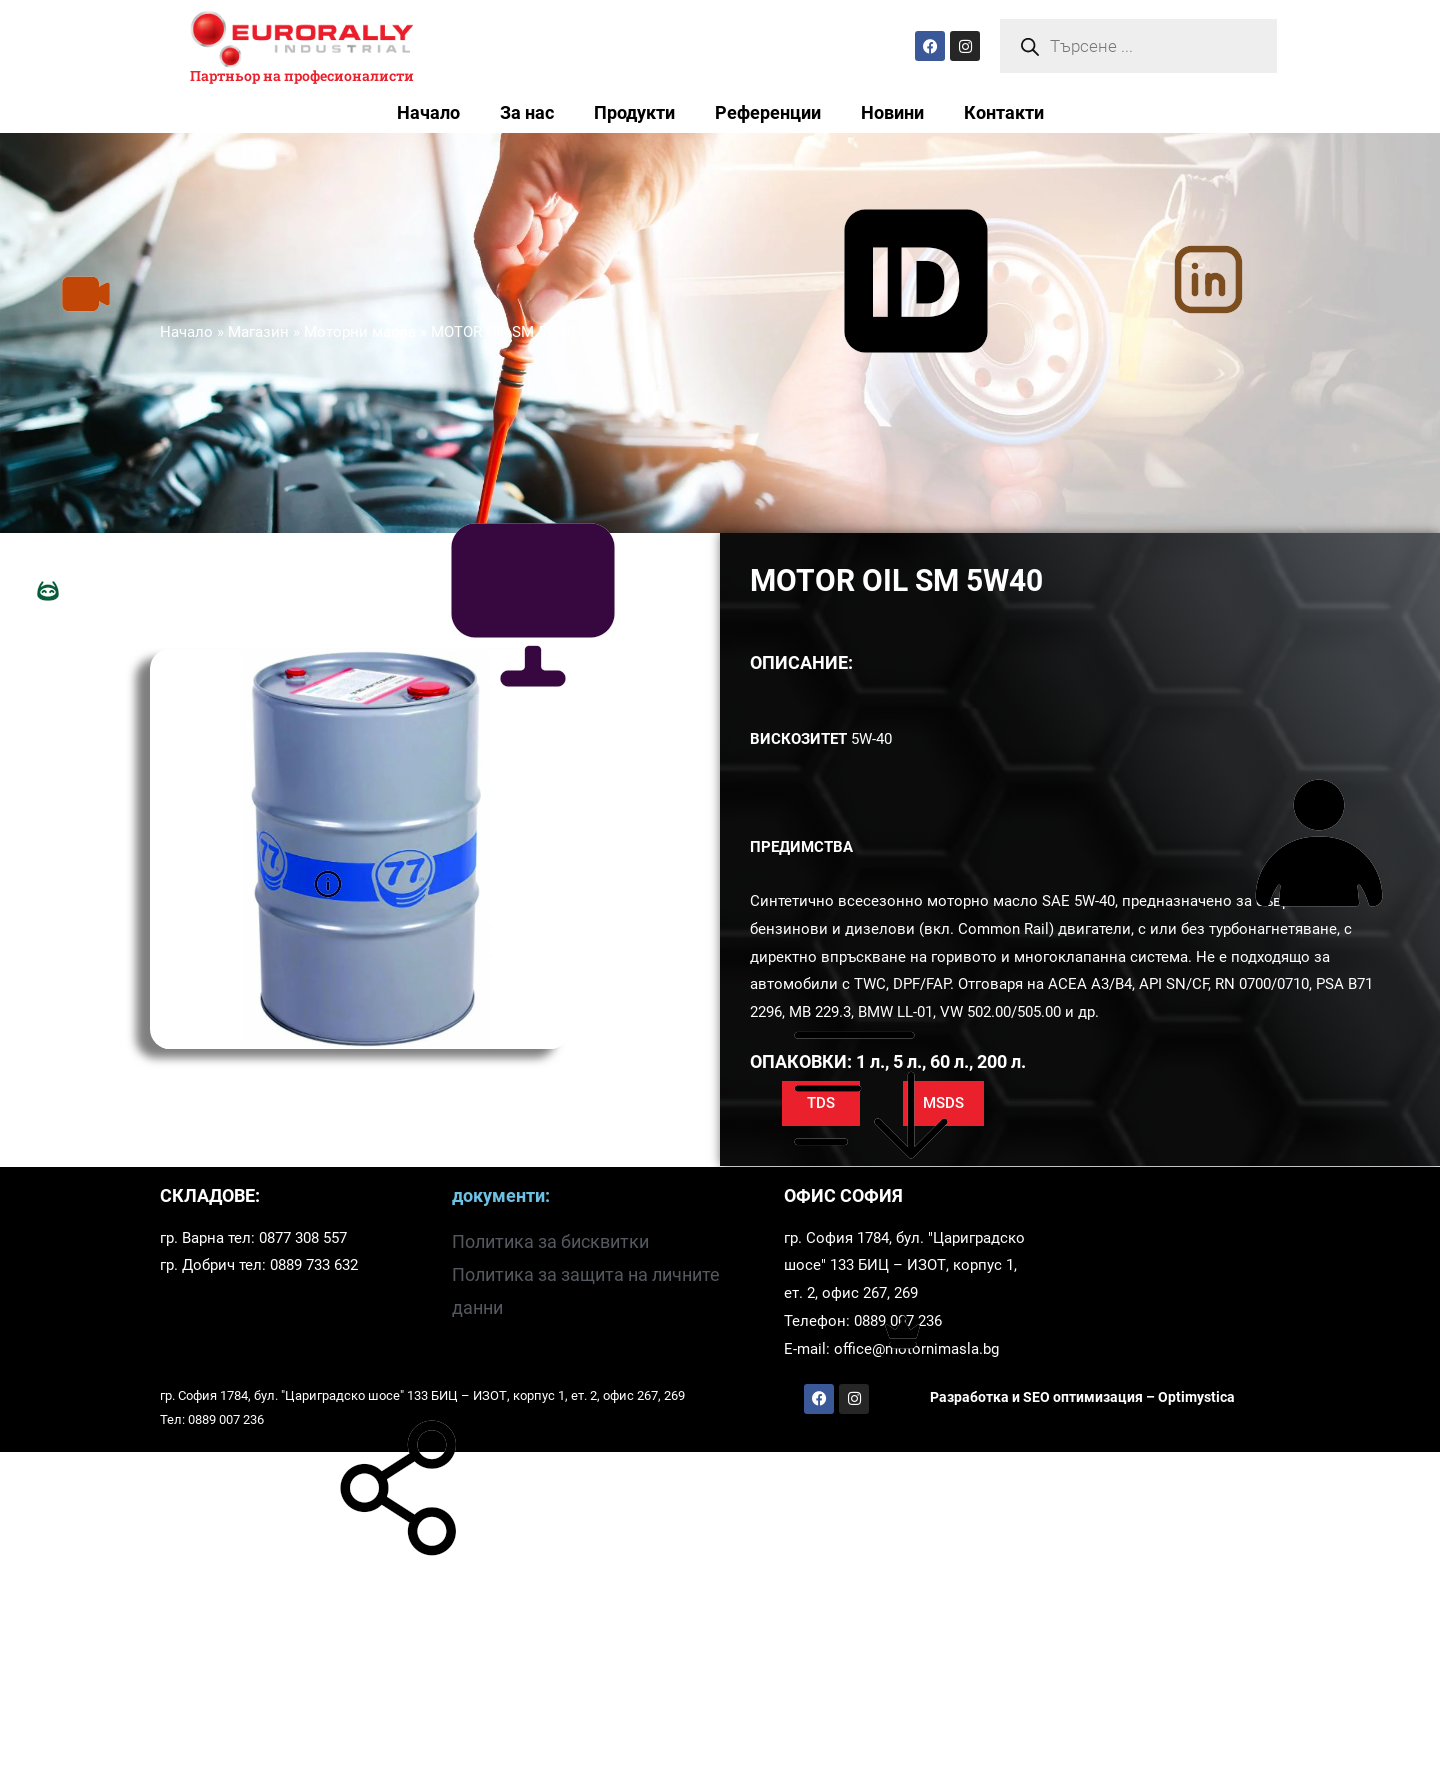 The image size is (1440, 1772). Describe the element at coordinates (86, 294) in the screenshot. I see `start a video call` at that location.